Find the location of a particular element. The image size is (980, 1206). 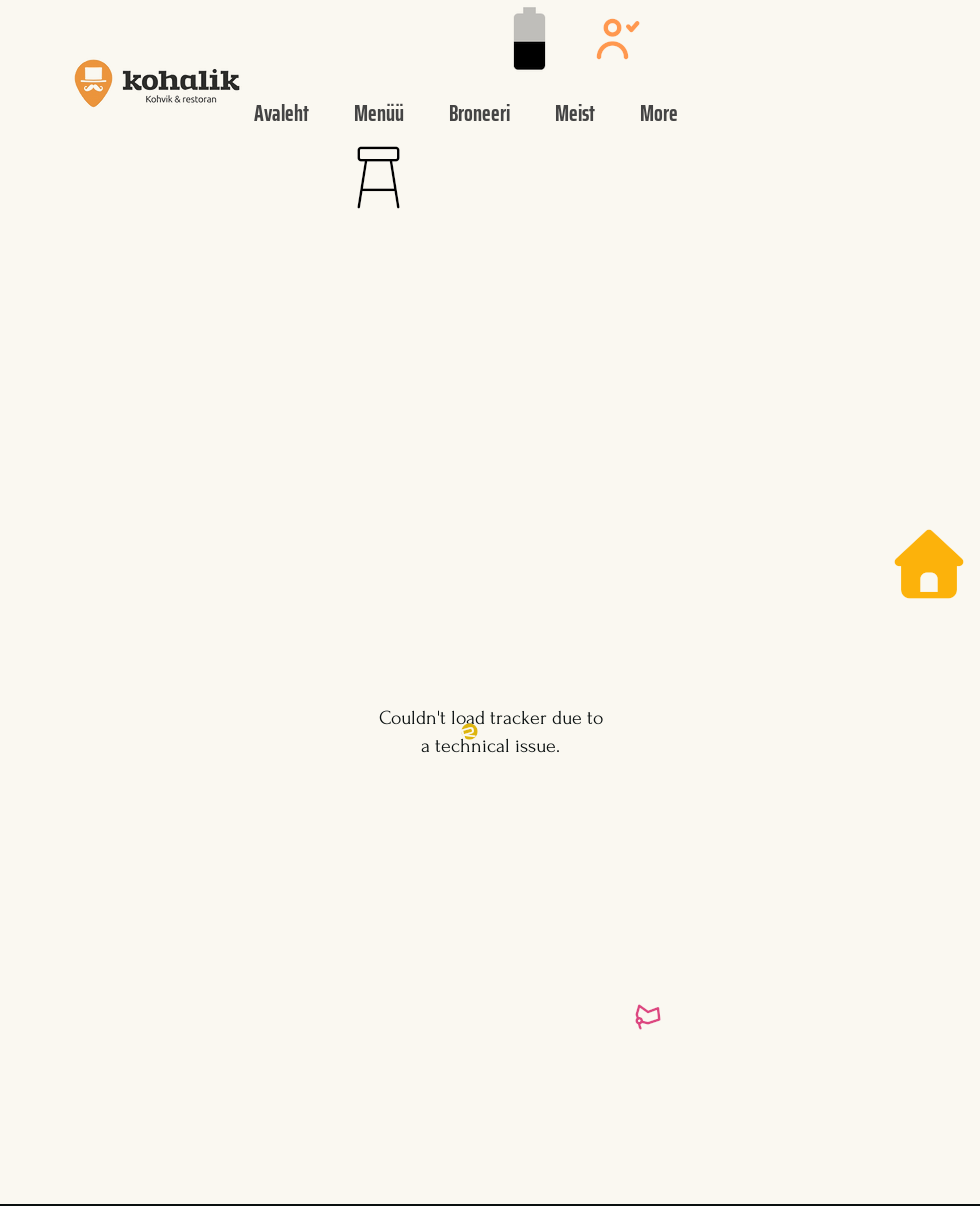

browse furniture or seating options is located at coordinates (378, 177).